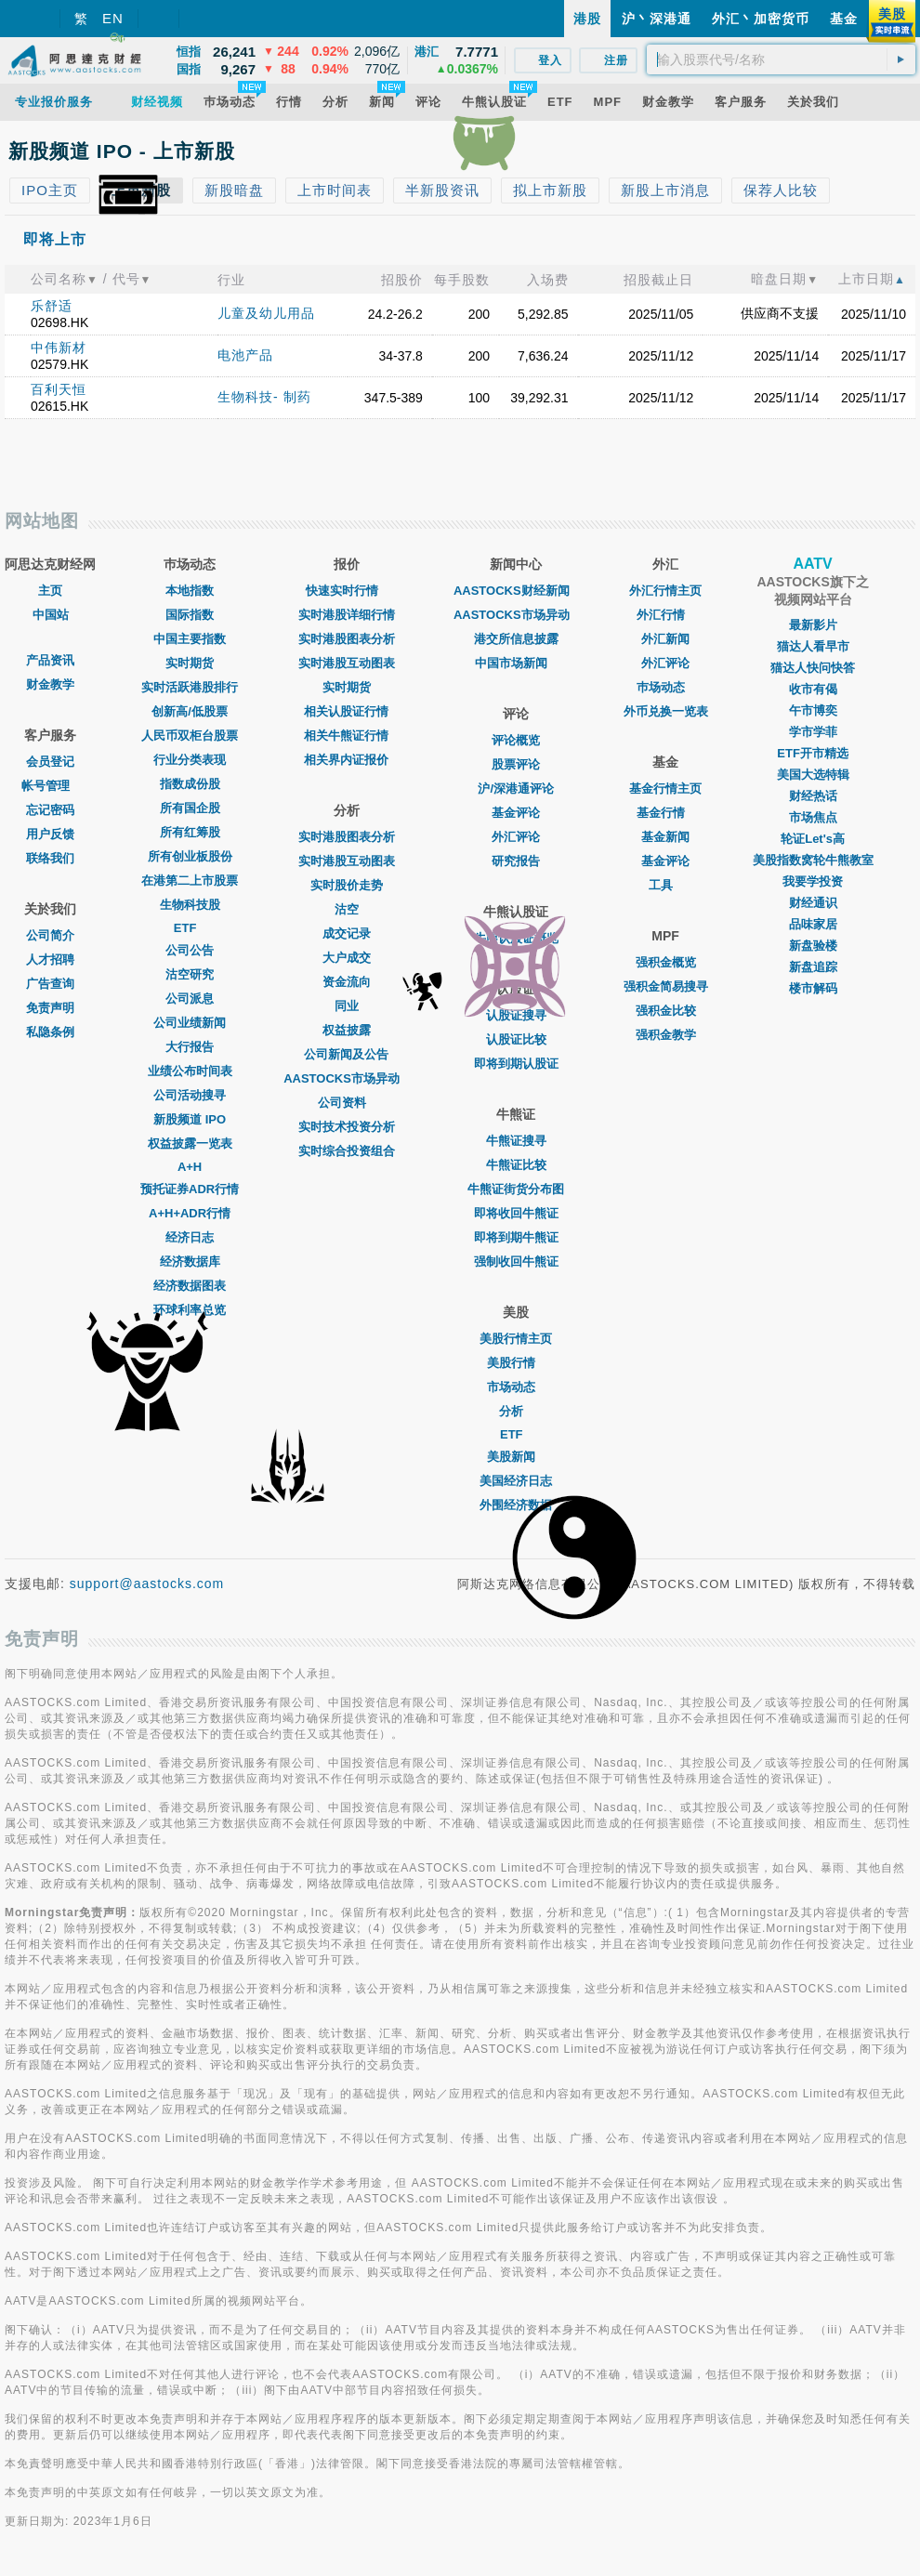 Image resolution: width=920 pixels, height=2576 pixels. What do you see at coordinates (128, 196) in the screenshot?
I see `access retro or archived video content` at bounding box center [128, 196].